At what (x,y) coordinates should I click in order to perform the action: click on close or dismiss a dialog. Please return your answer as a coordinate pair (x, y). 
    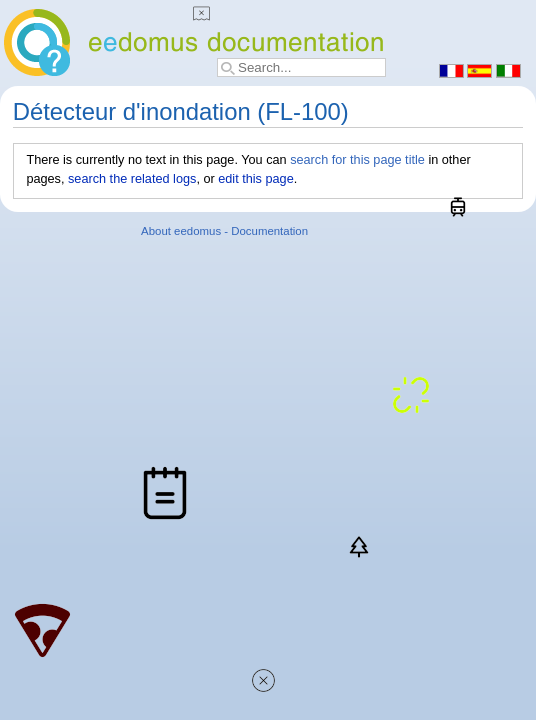
    Looking at the image, I should click on (263, 680).